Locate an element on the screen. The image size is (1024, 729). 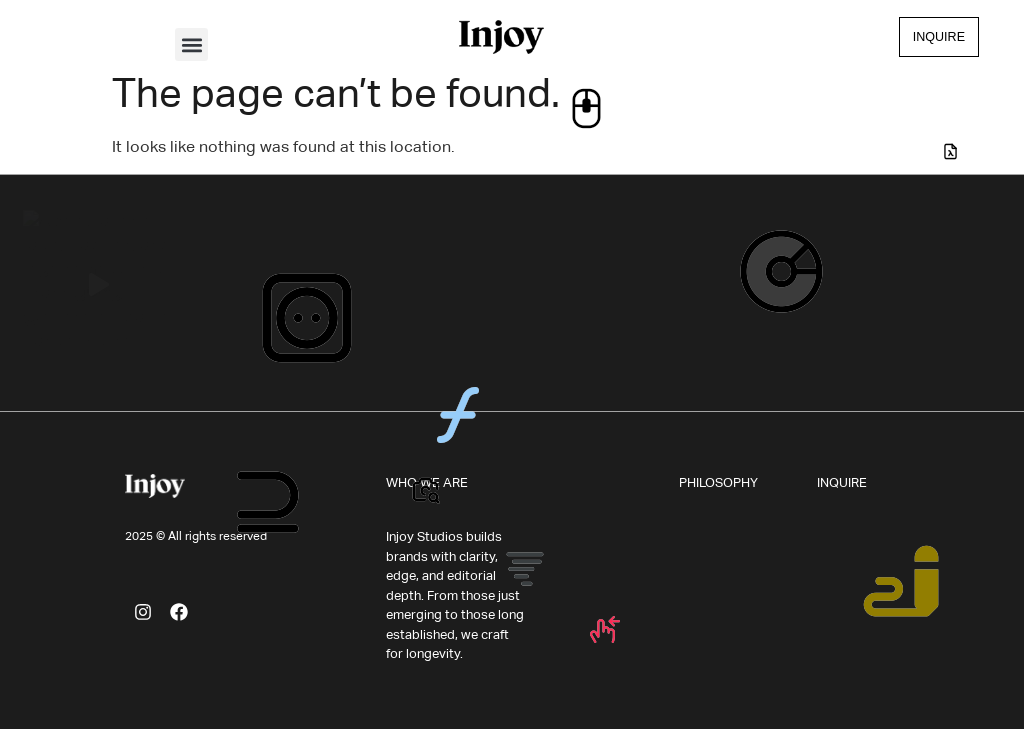
open a lambda function file is located at coordinates (950, 151).